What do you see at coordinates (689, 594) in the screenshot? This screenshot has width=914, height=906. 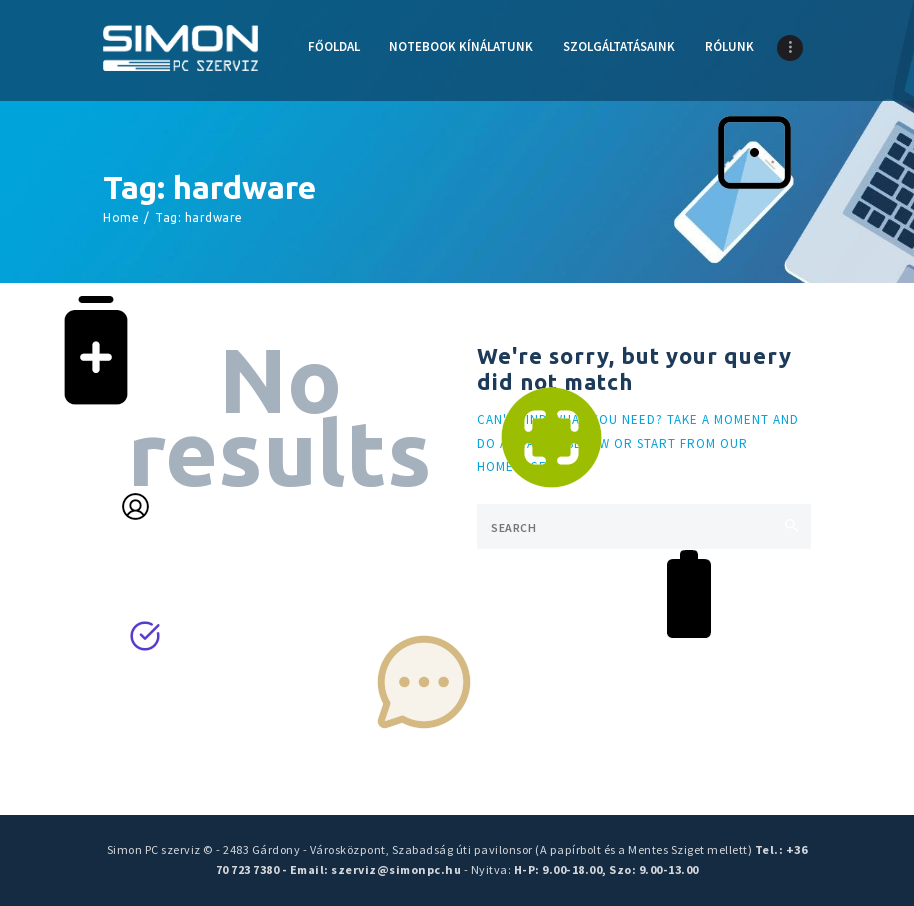 I see `view current battery level` at bounding box center [689, 594].